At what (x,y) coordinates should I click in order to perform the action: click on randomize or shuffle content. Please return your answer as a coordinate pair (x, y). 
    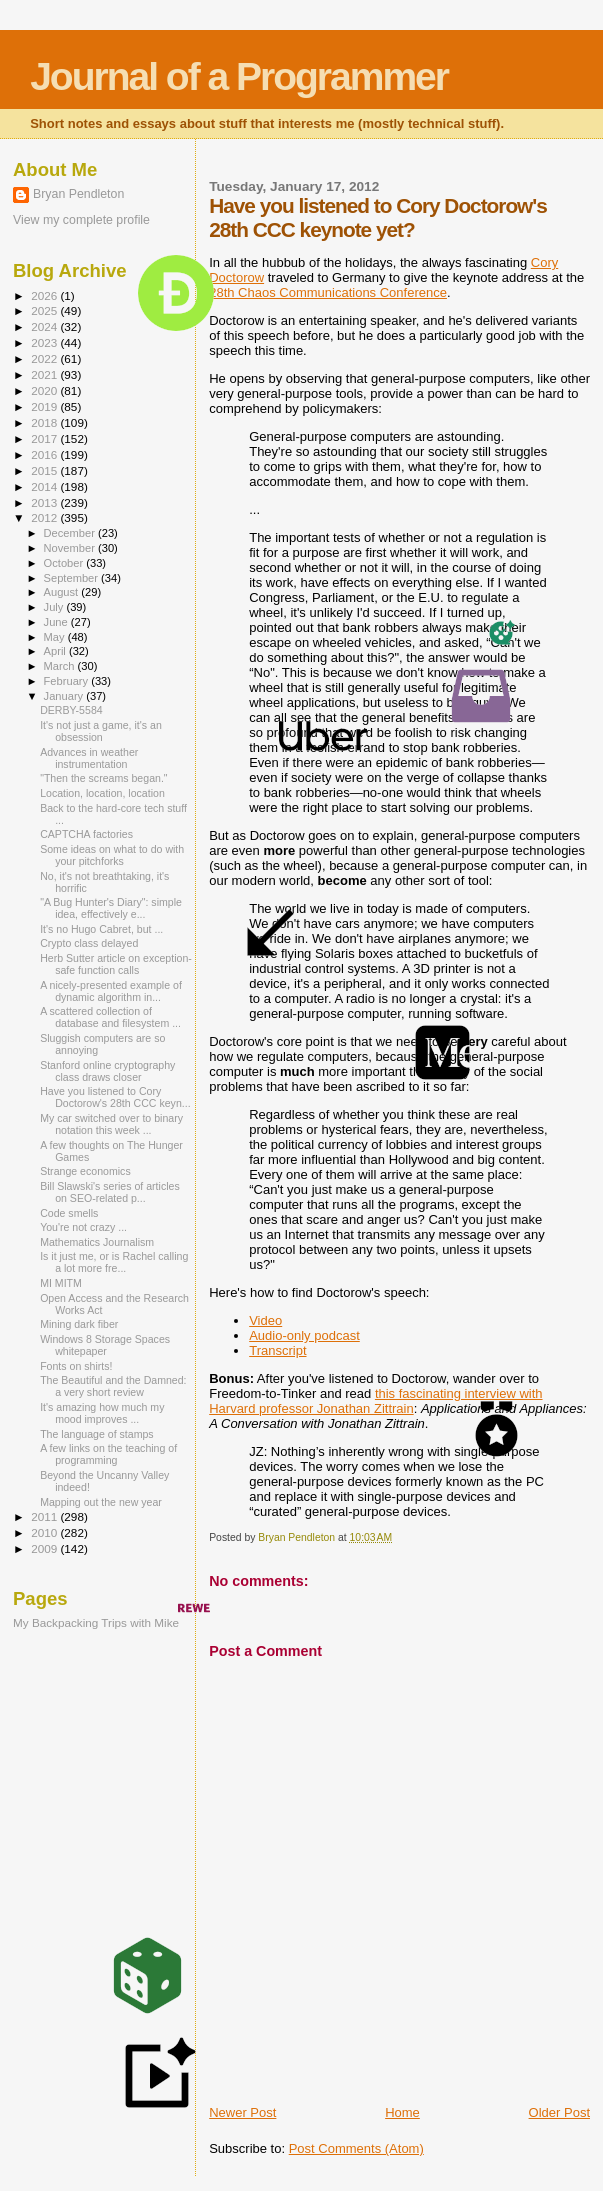
    Looking at the image, I should click on (147, 1975).